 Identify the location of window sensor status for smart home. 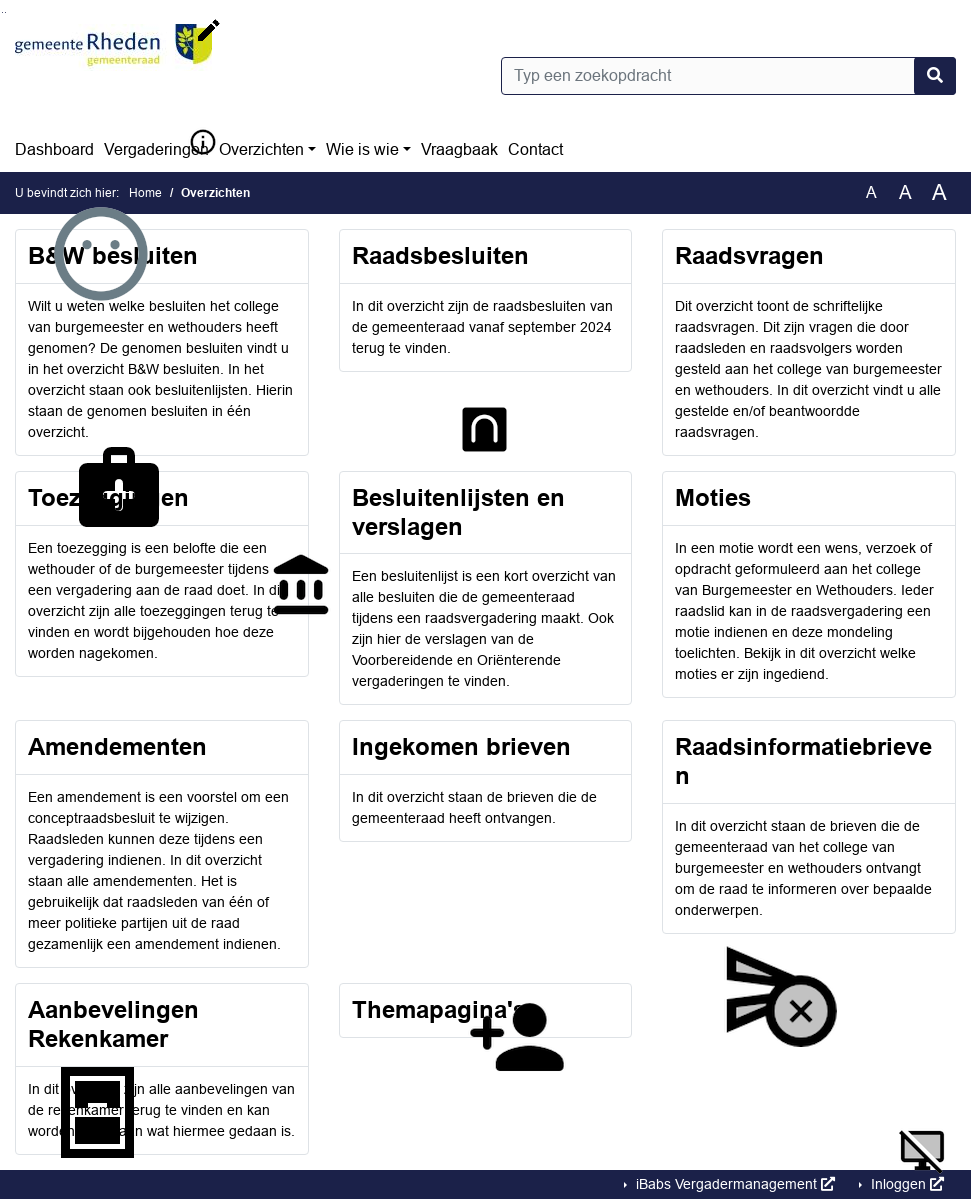
(97, 1112).